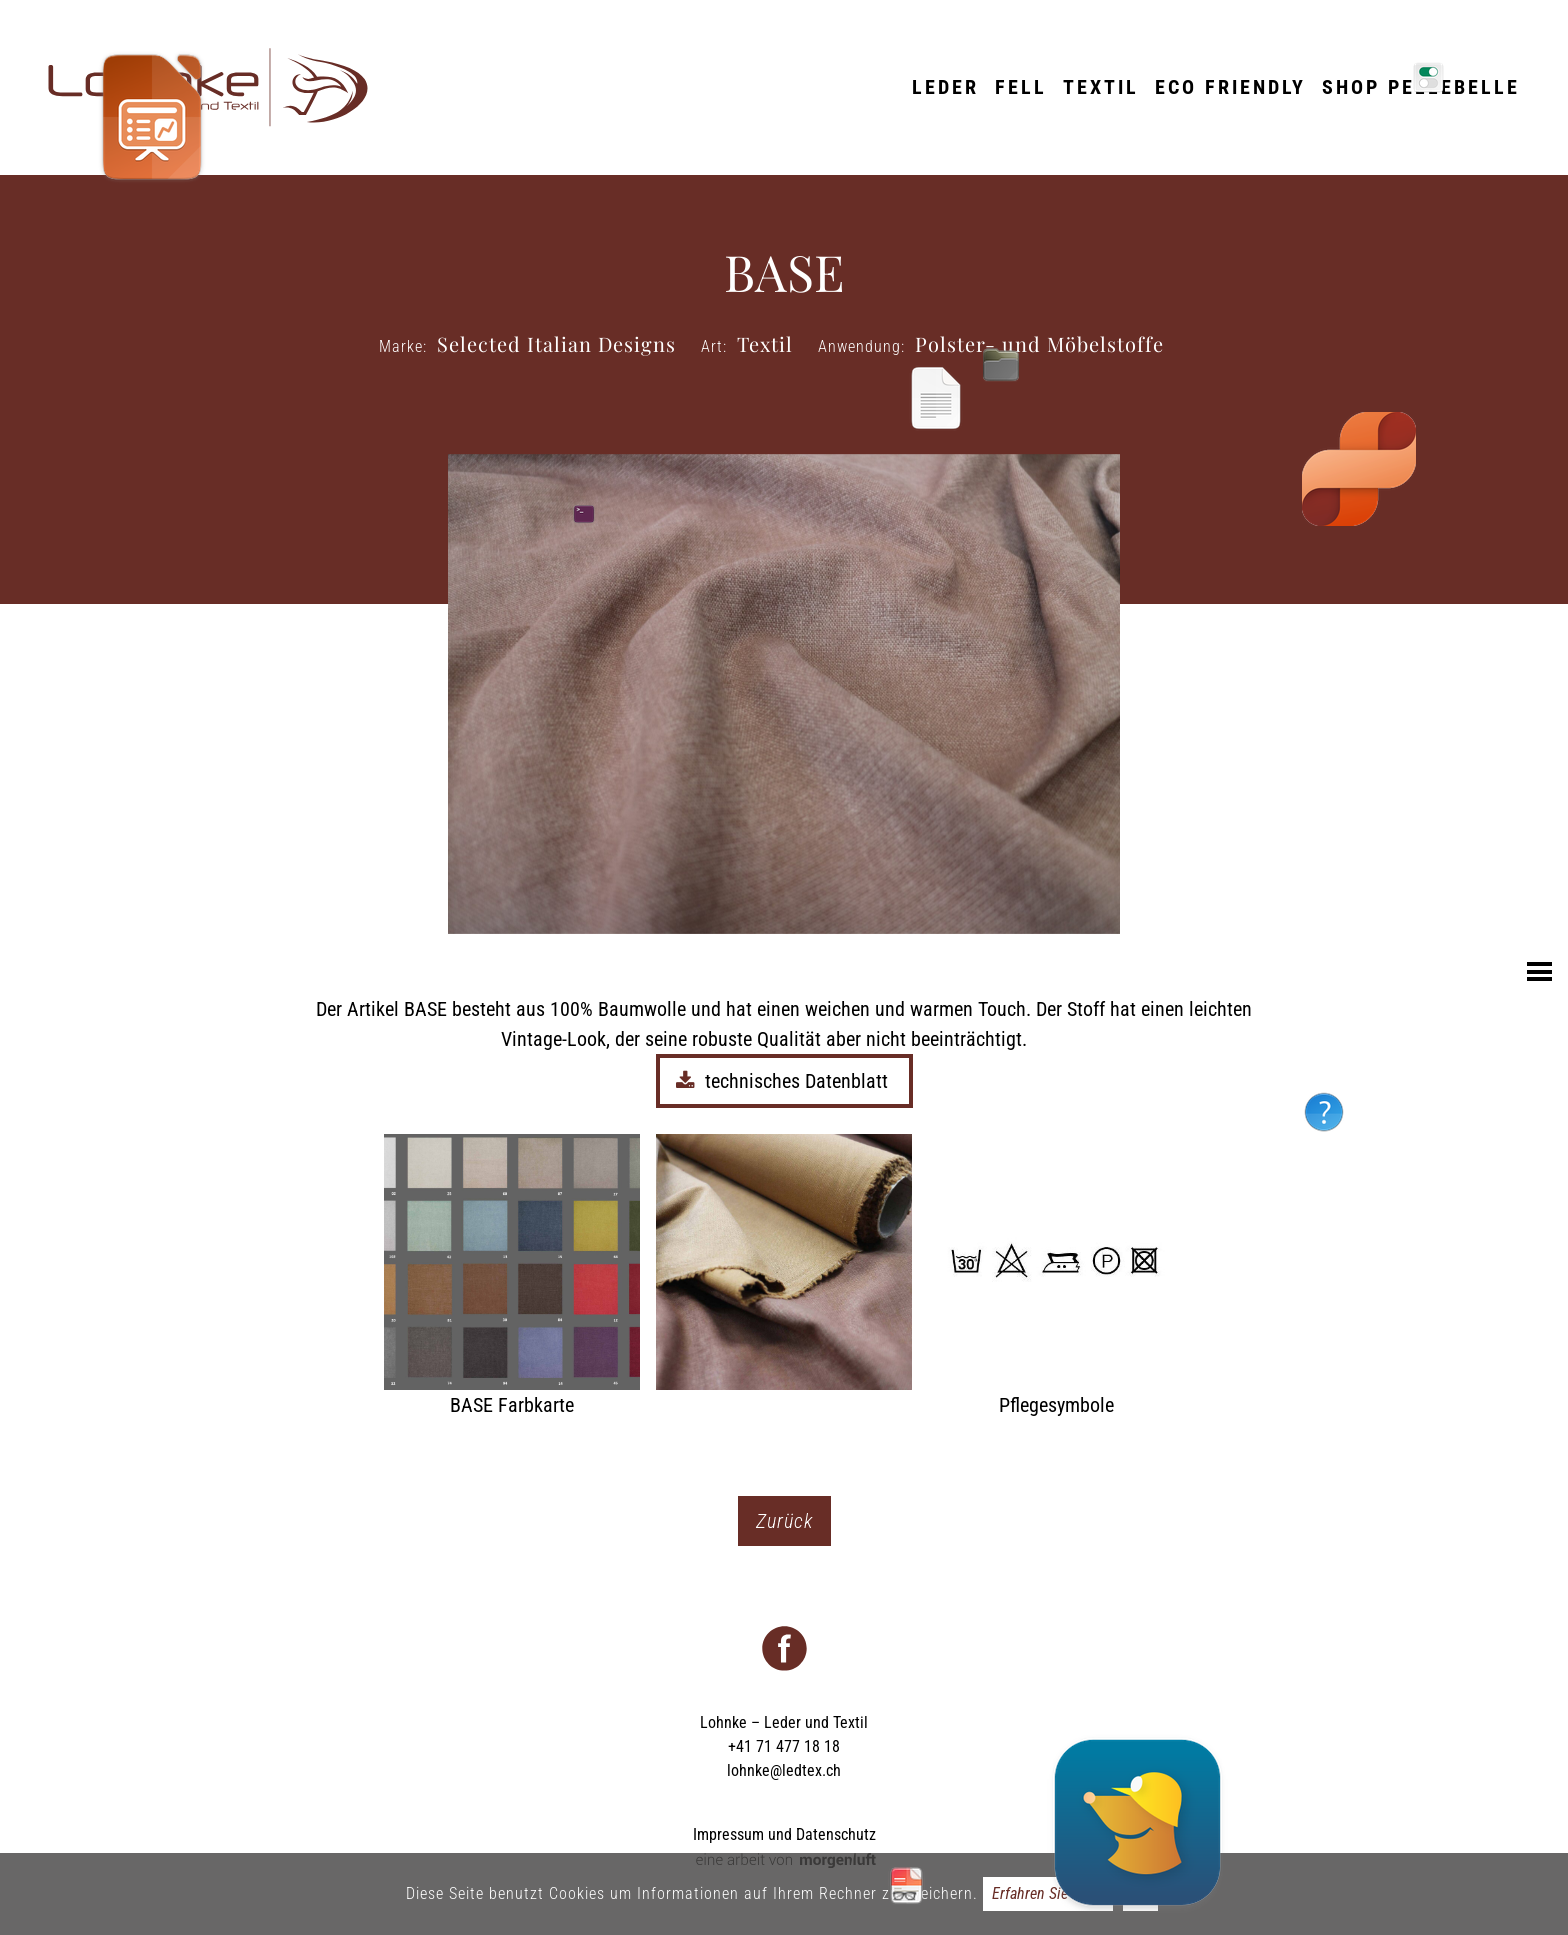 Image resolution: width=1568 pixels, height=1935 pixels. Describe the element at coordinates (1137, 1822) in the screenshot. I see `open Mullvad VPN app` at that location.